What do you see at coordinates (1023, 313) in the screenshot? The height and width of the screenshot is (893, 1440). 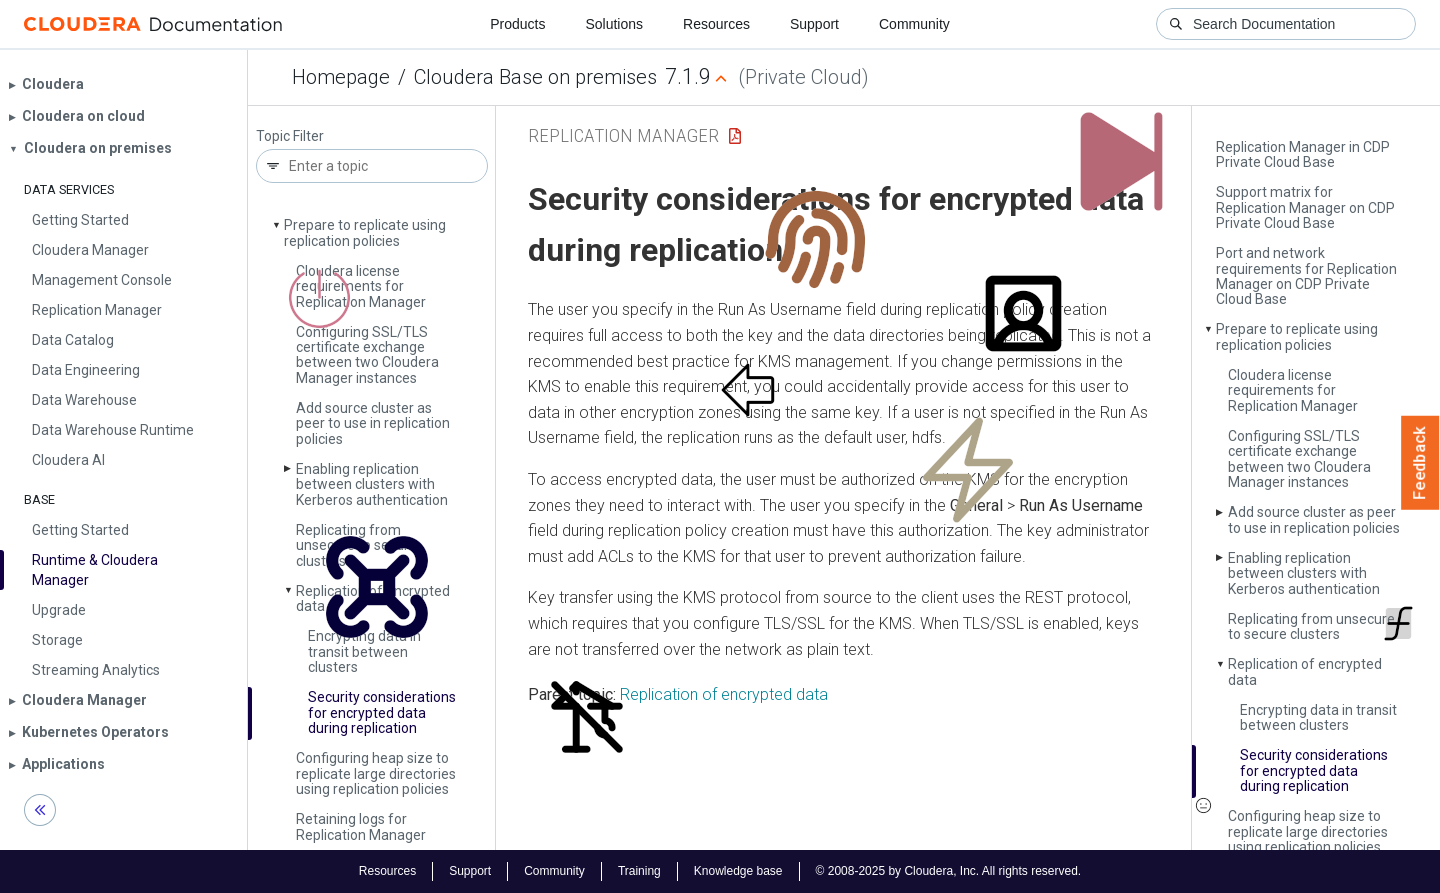 I see `view user profile` at bounding box center [1023, 313].